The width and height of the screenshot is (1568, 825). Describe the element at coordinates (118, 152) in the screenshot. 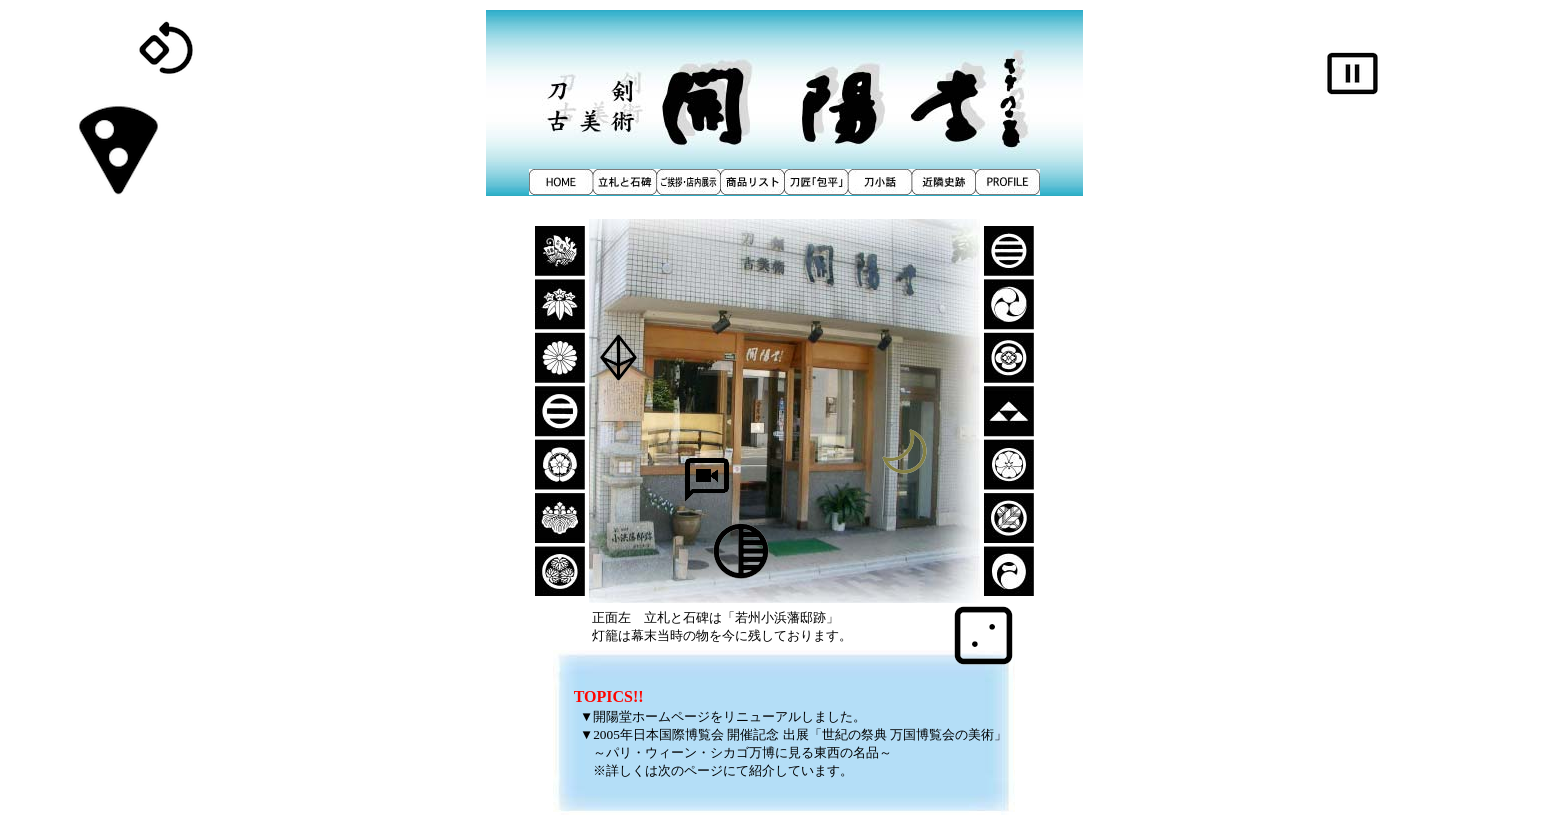

I see `find nearby pizza restaurants` at that location.